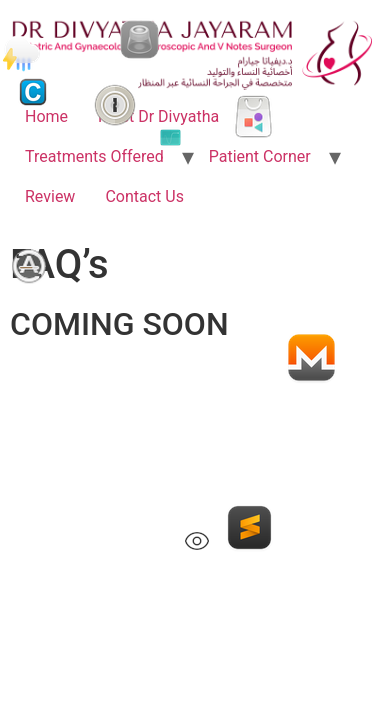  I want to click on open the Monero cryptocurrency wallet app, so click(311, 357).